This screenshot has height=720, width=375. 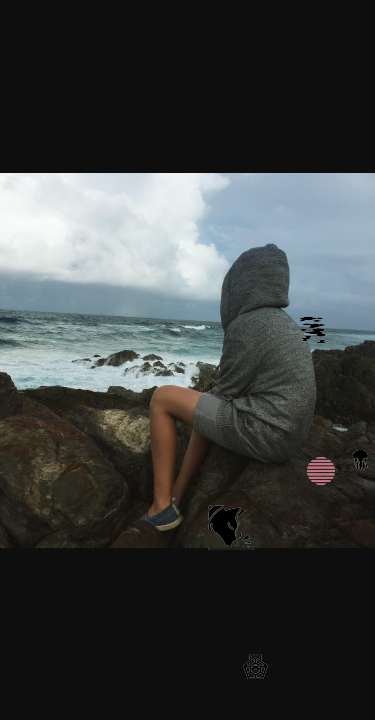 I want to click on a lantern or light source item in a game inventory, so click(x=255, y=666).